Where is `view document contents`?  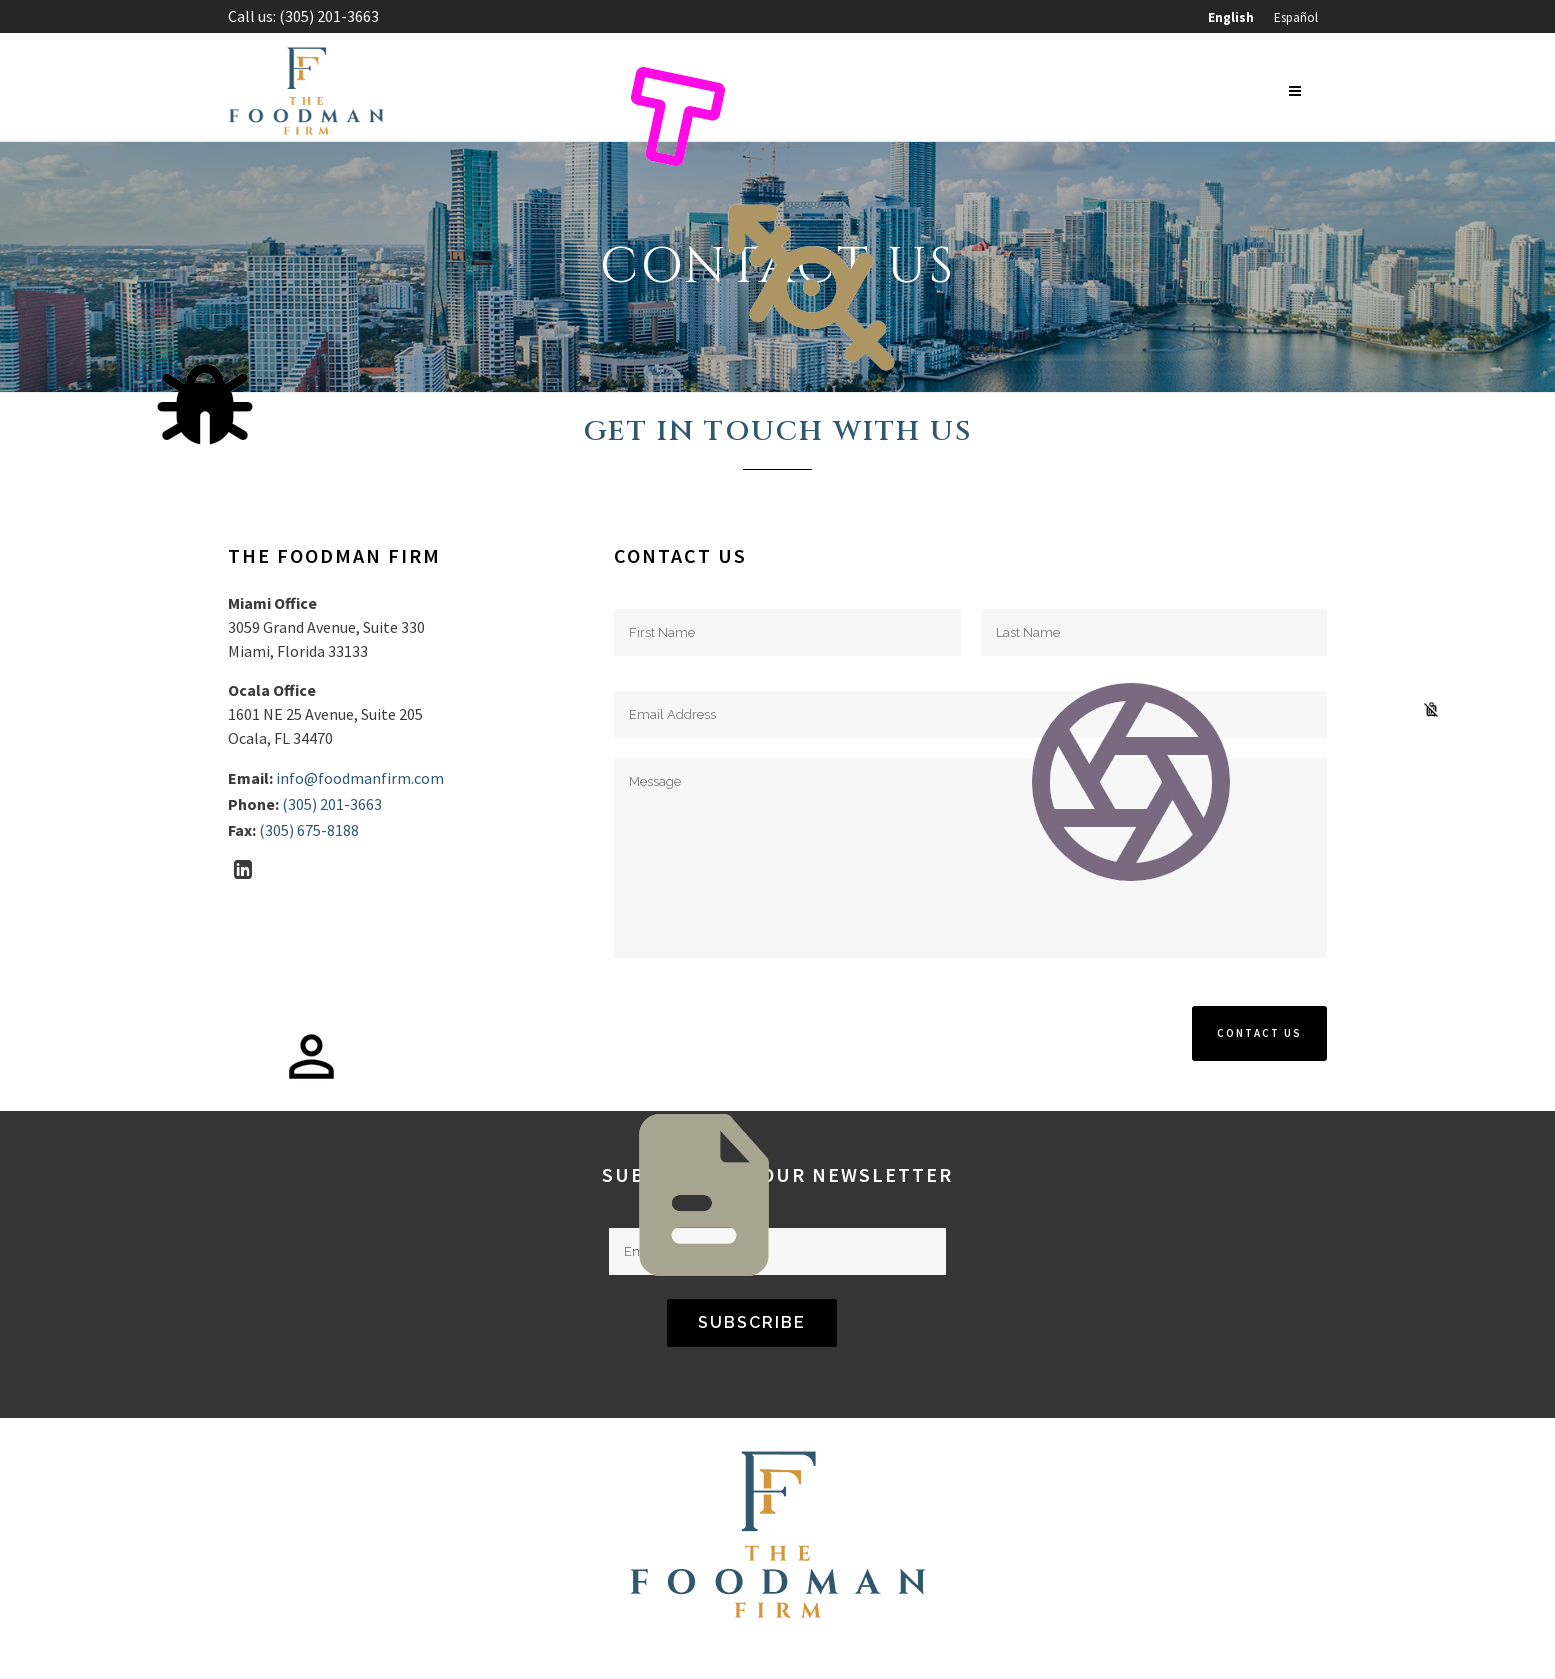
view document contents is located at coordinates (704, 1195).